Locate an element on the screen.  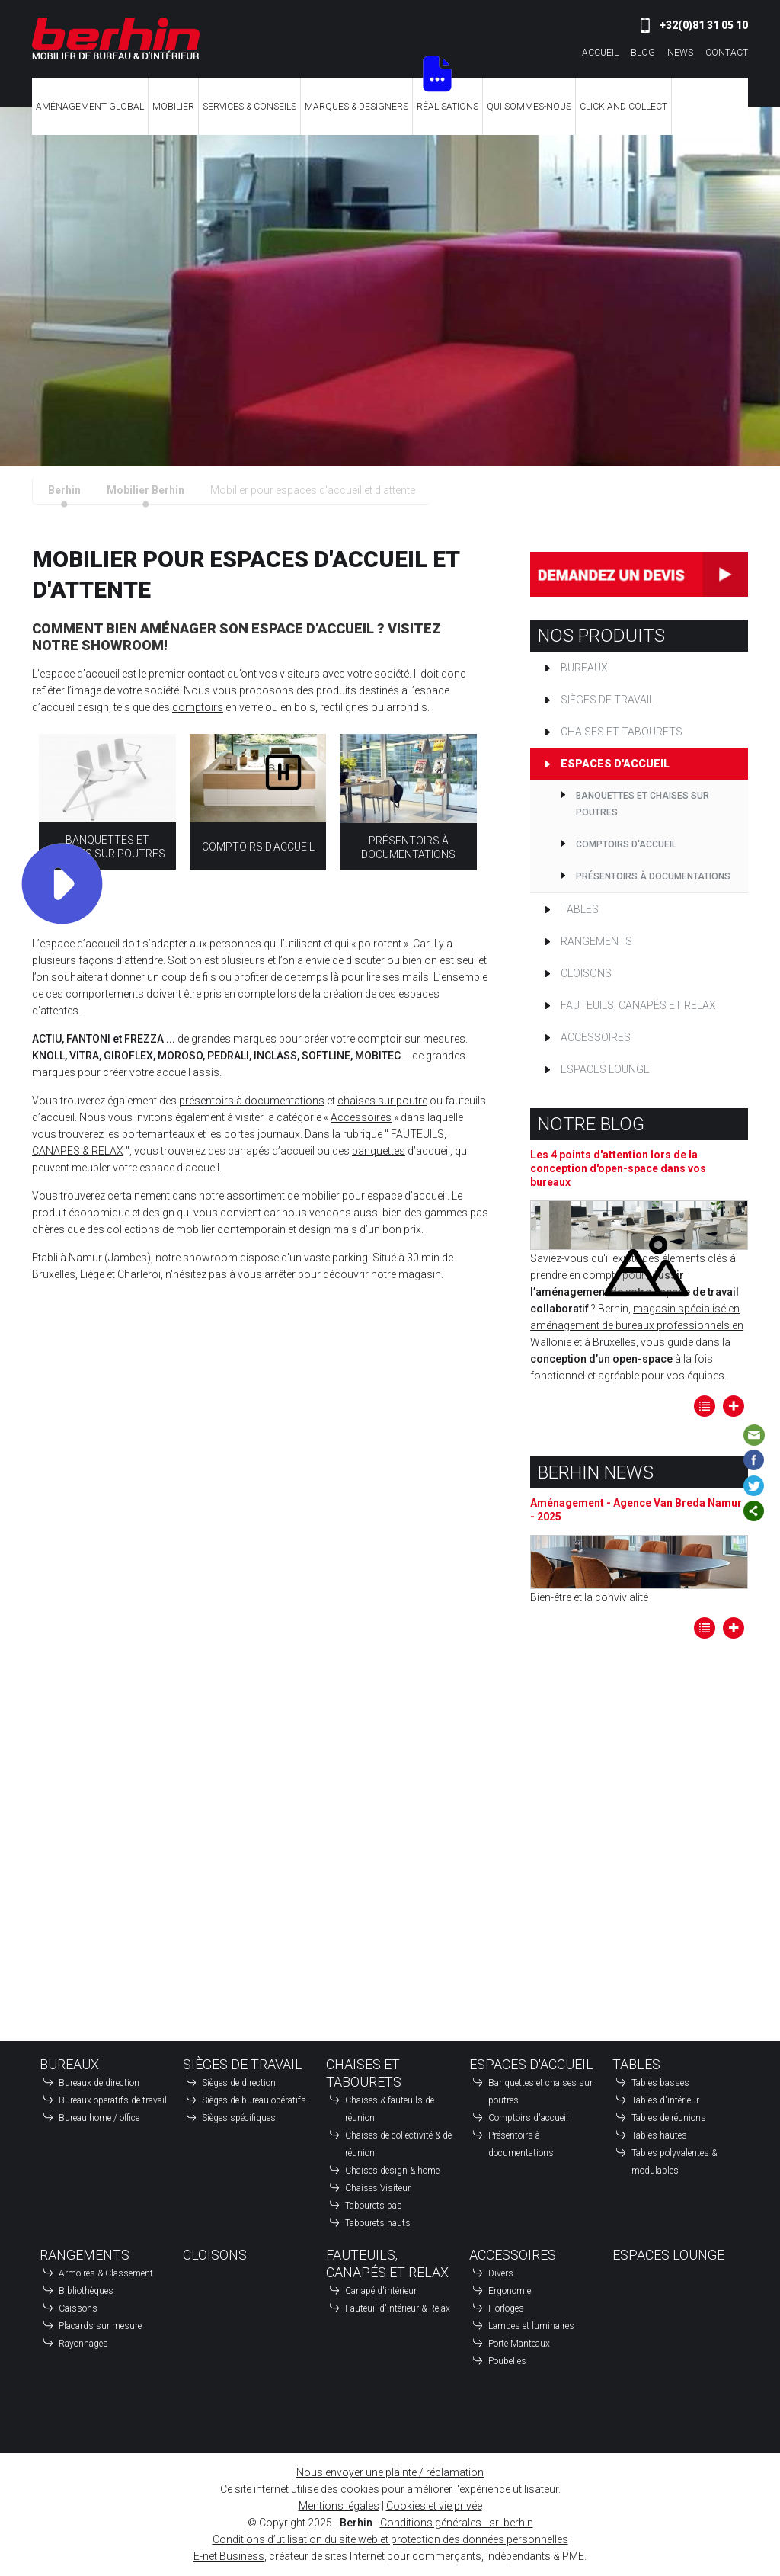
play media or video content is located at coordinates (62, 883).